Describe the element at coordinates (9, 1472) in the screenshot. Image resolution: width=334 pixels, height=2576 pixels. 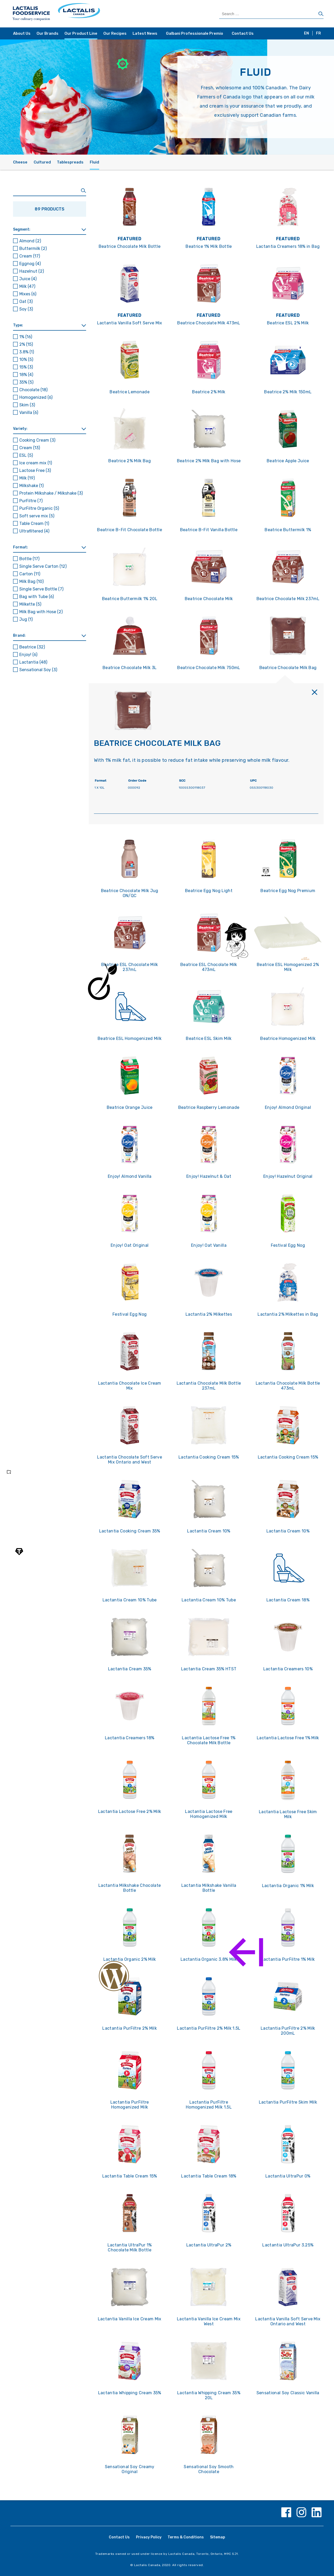
I see `close or collapse a folder` at that location.